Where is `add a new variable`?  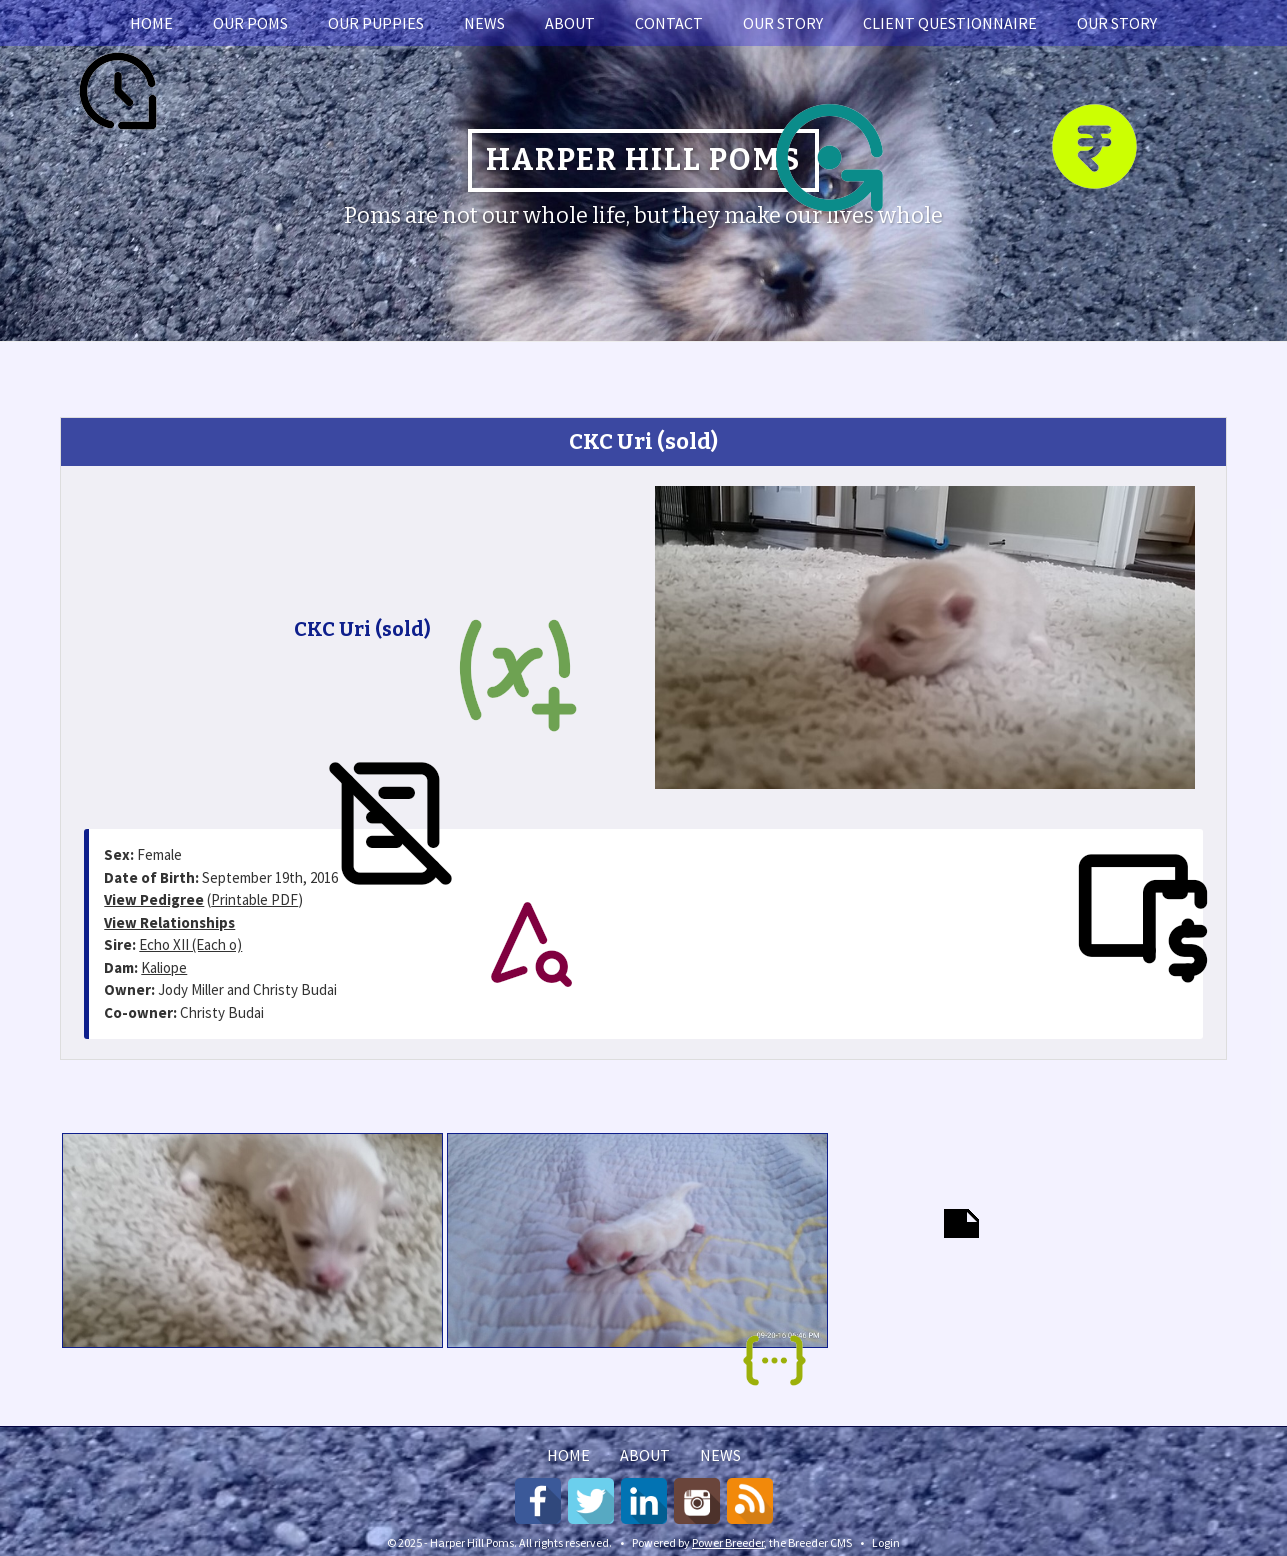
add a new variable is located at coordinates (515, 670).